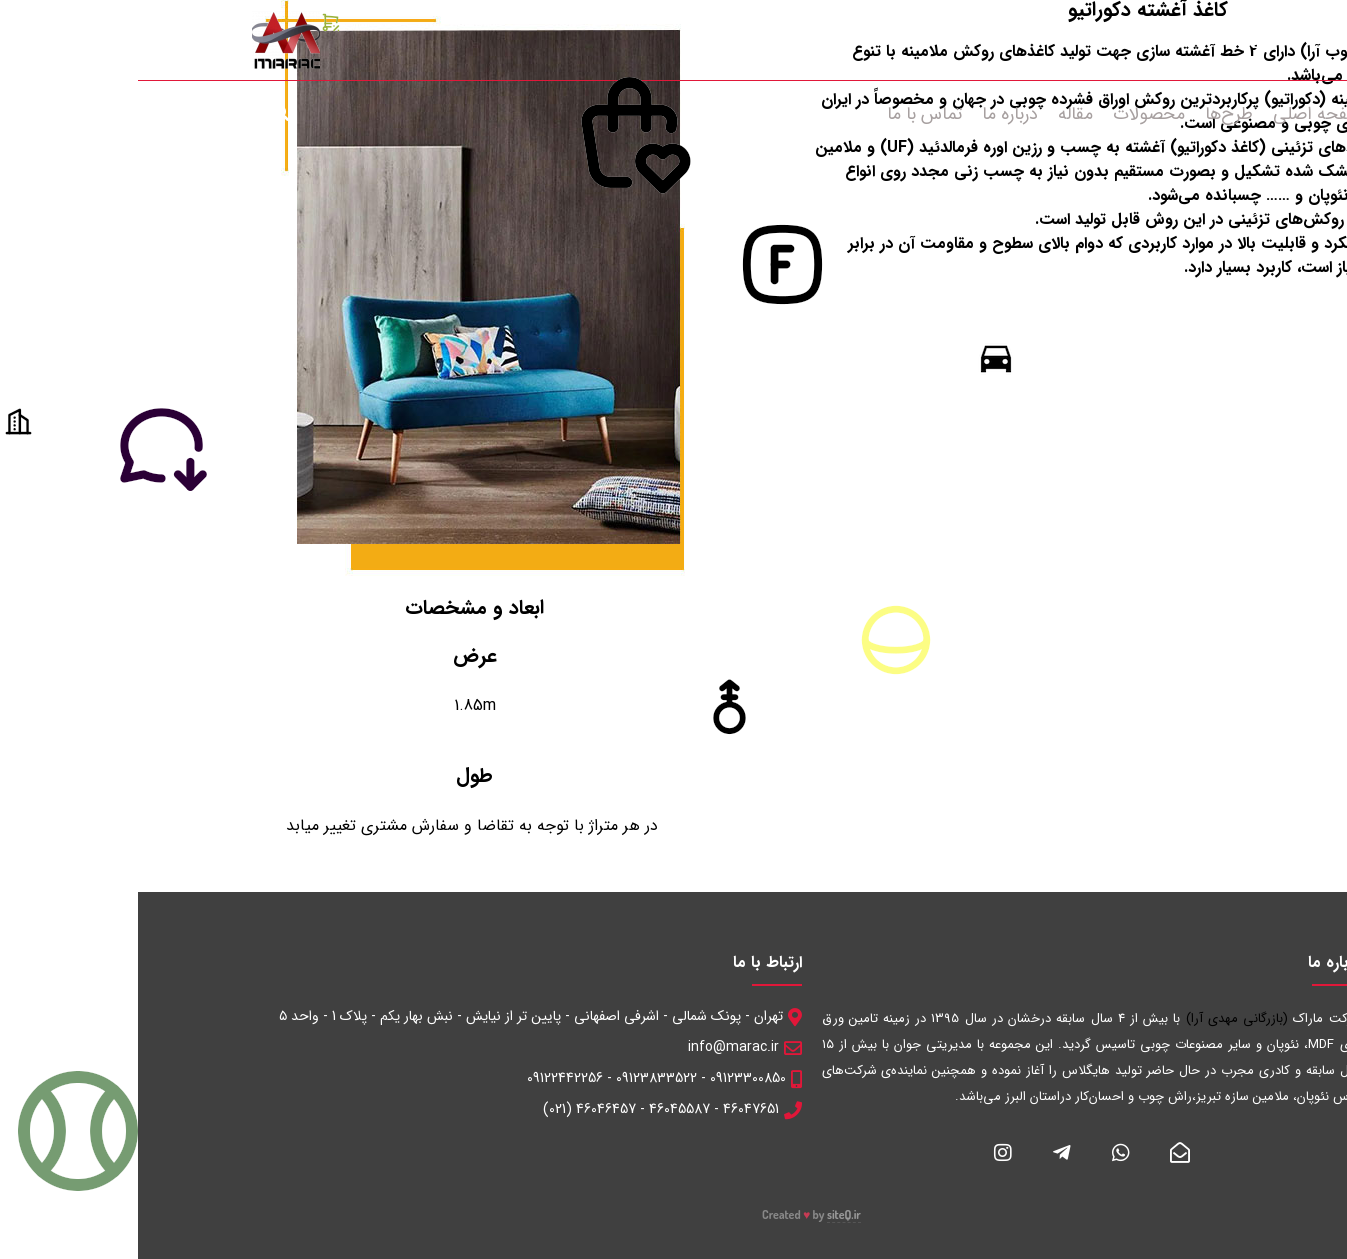  What do you see at coordinates (896, 640) in the screenshot?
I see `view 3D or globe-related content` at bounding box center [896, 640].